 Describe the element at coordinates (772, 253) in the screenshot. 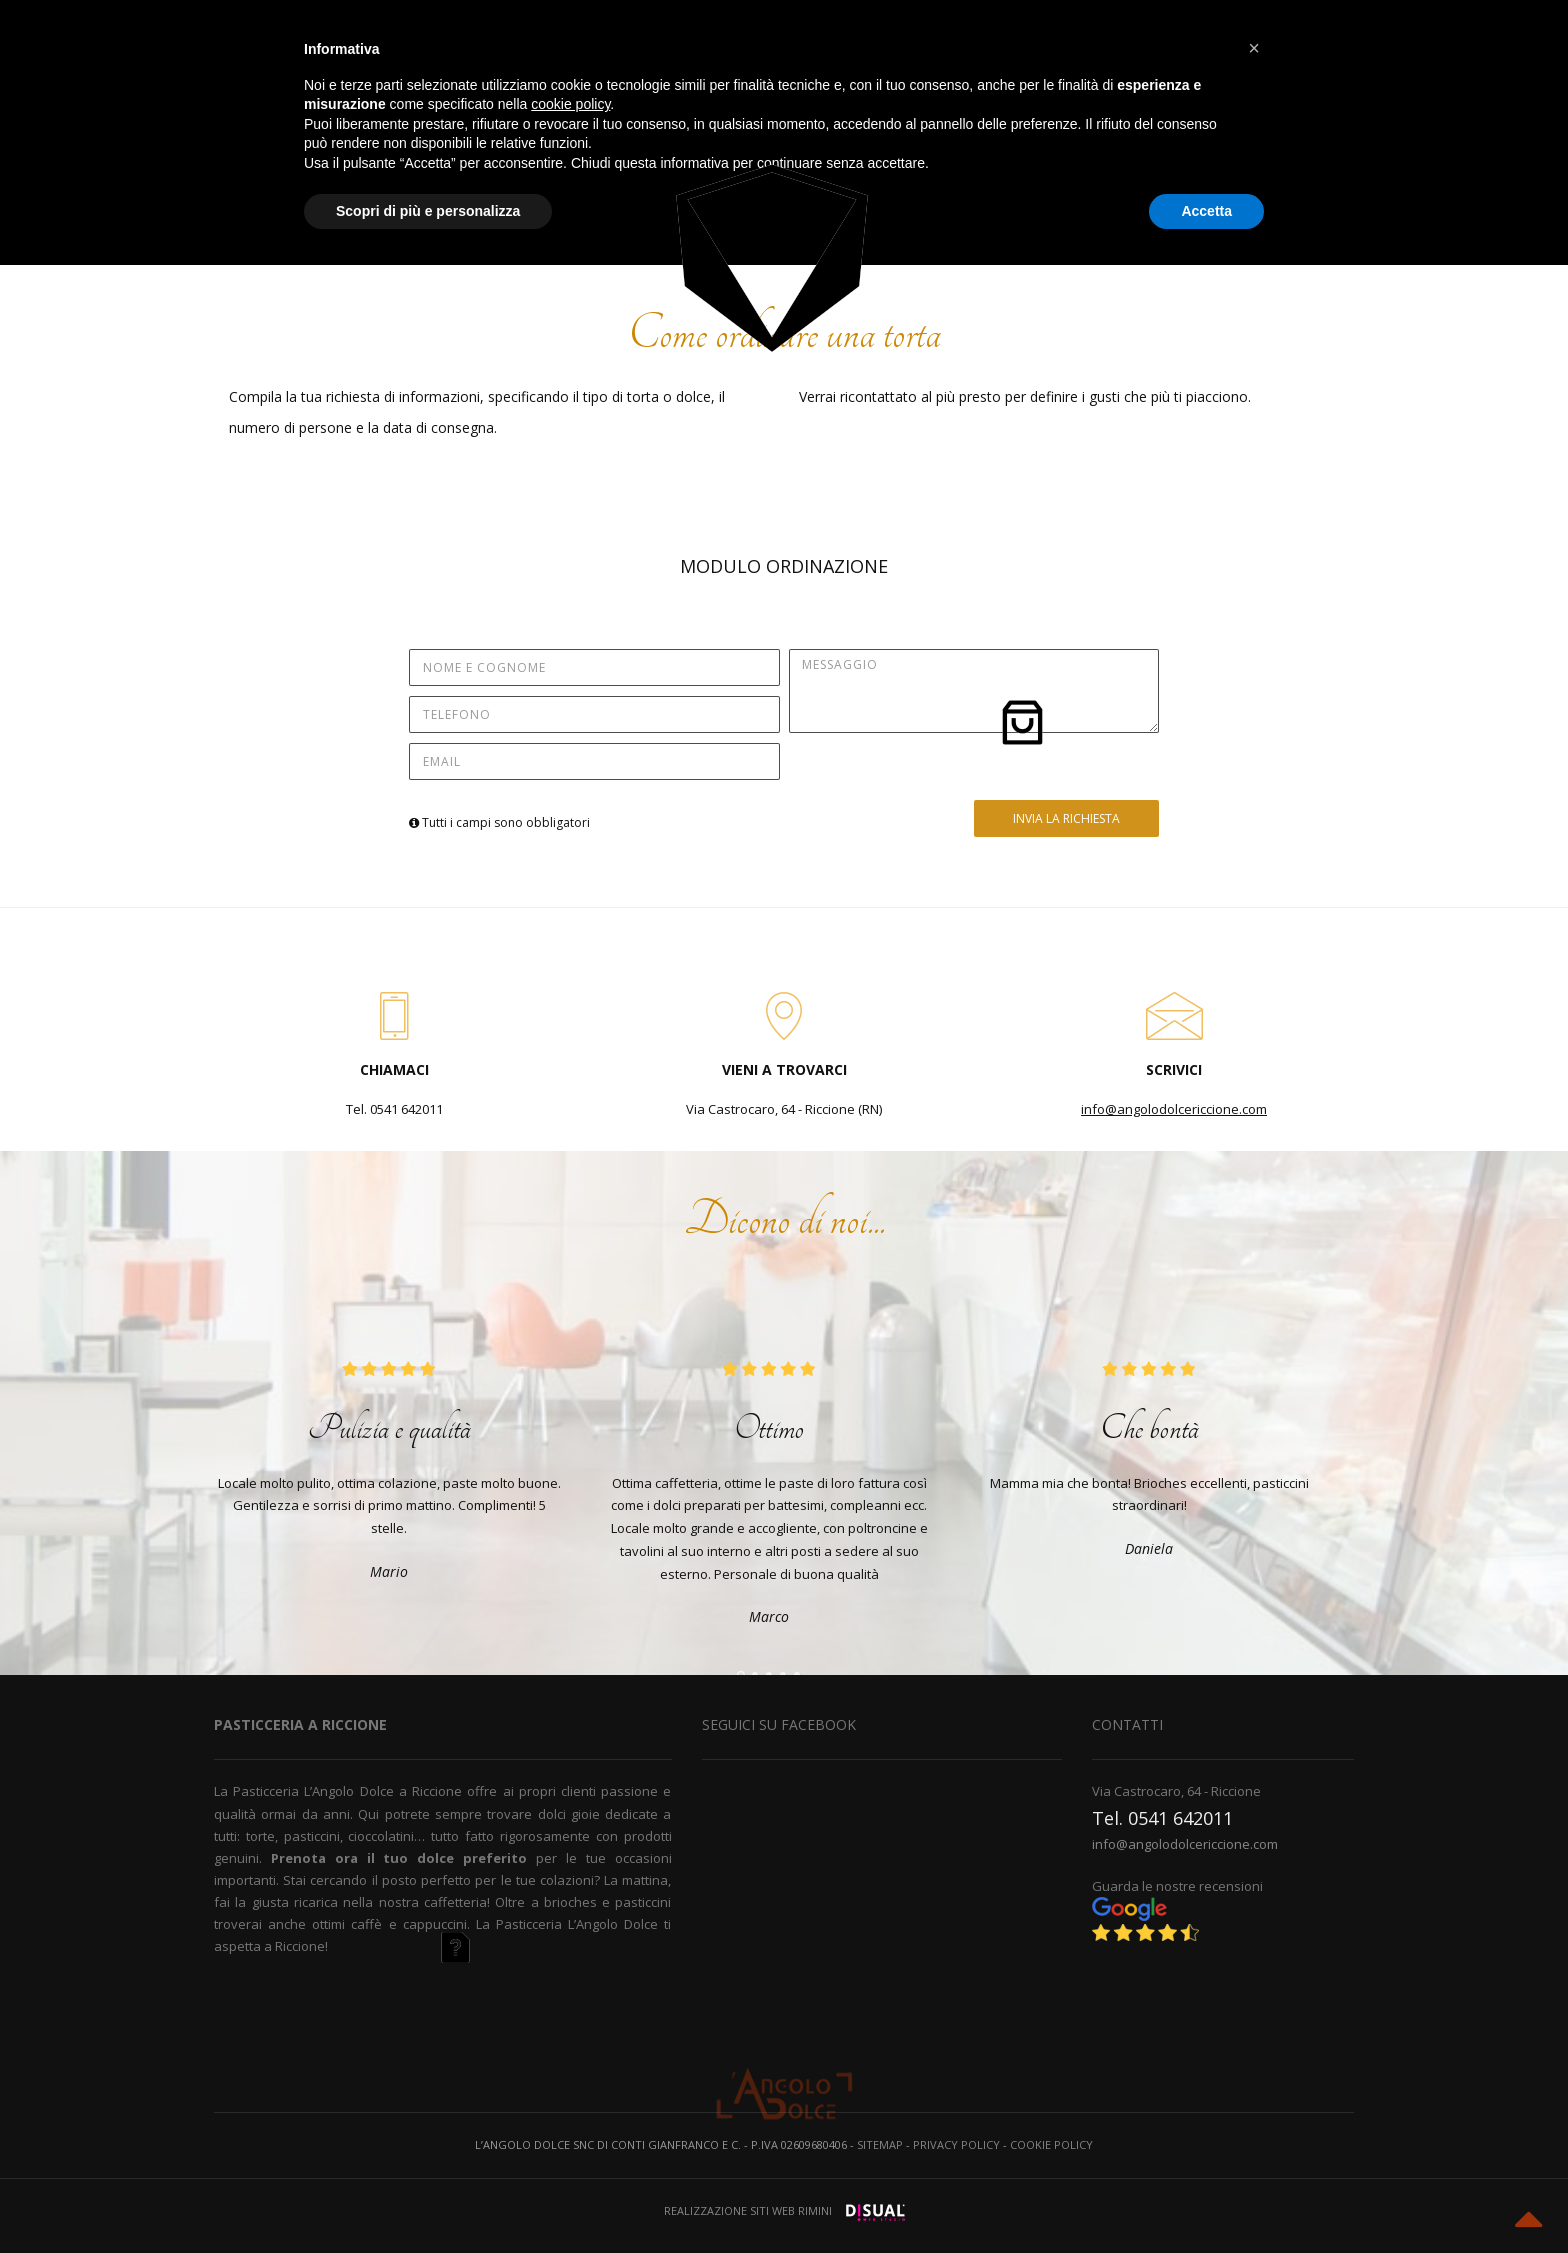

I see `openbase logo` at that location.